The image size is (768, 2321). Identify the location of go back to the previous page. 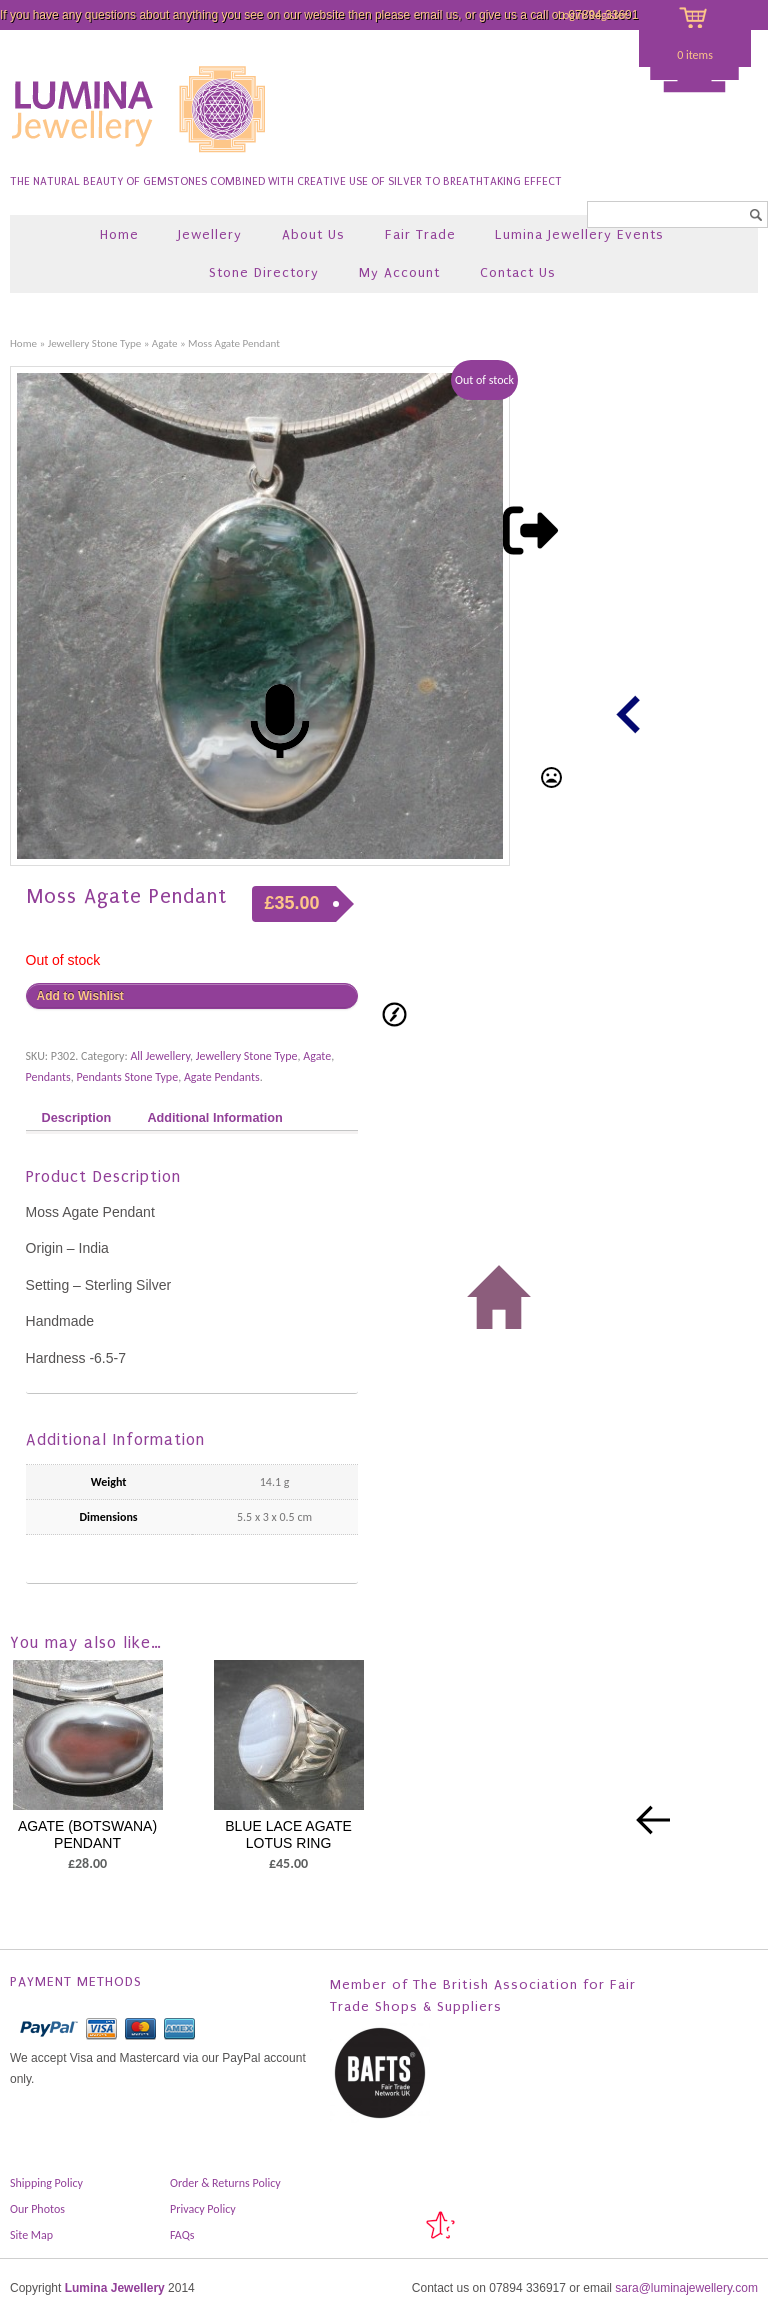
(653, 1820).